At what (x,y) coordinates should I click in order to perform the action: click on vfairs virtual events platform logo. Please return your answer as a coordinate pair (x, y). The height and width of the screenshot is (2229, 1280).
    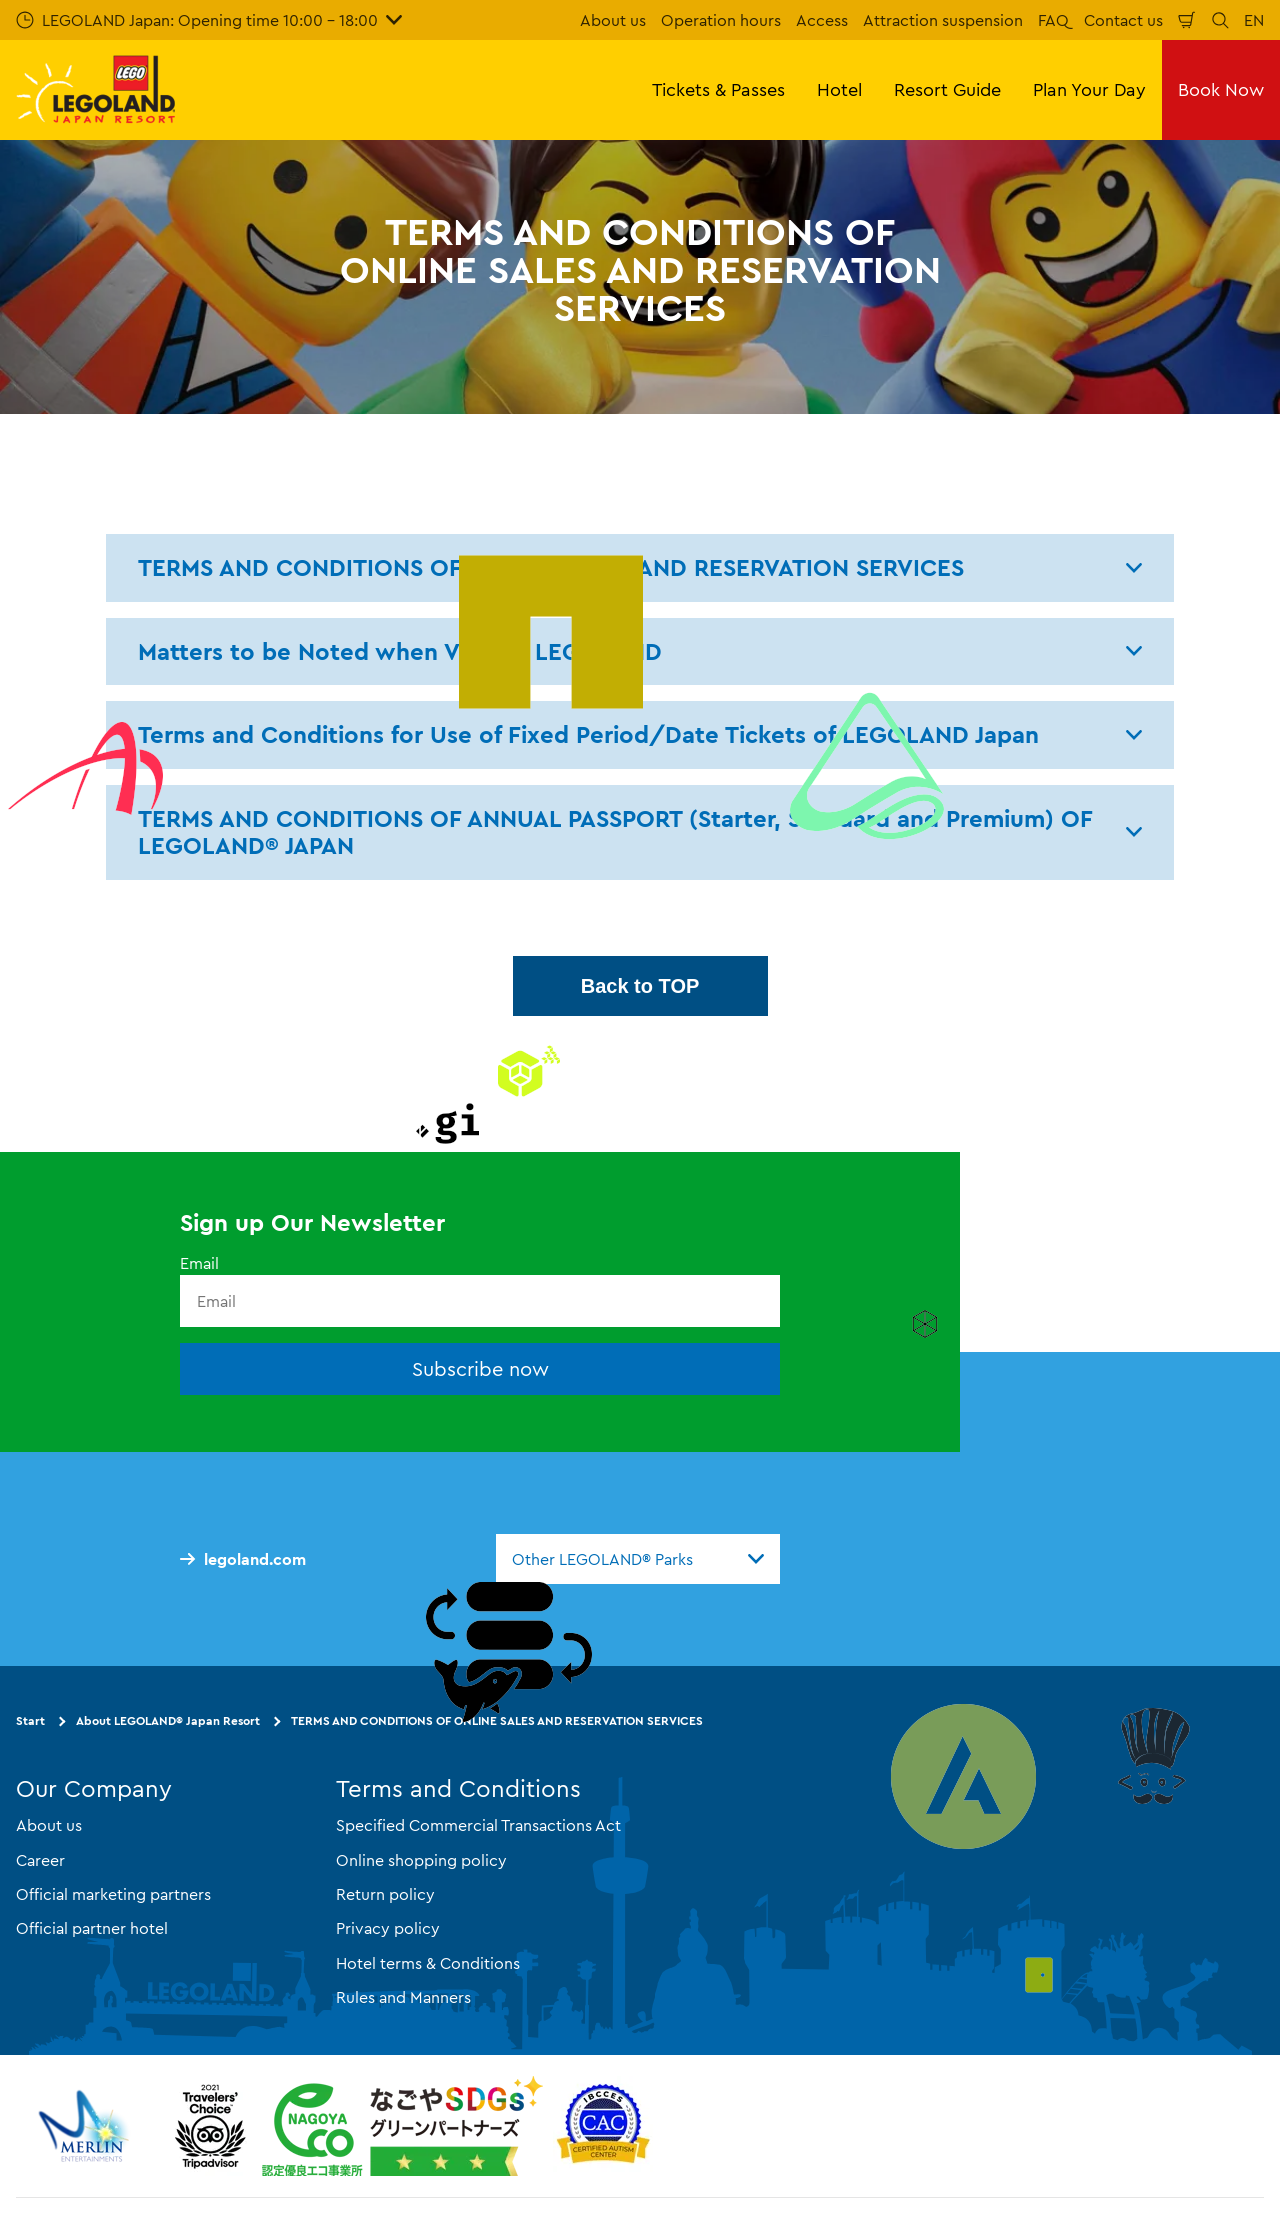
    Looking at the image, I should click on (925, 1324).